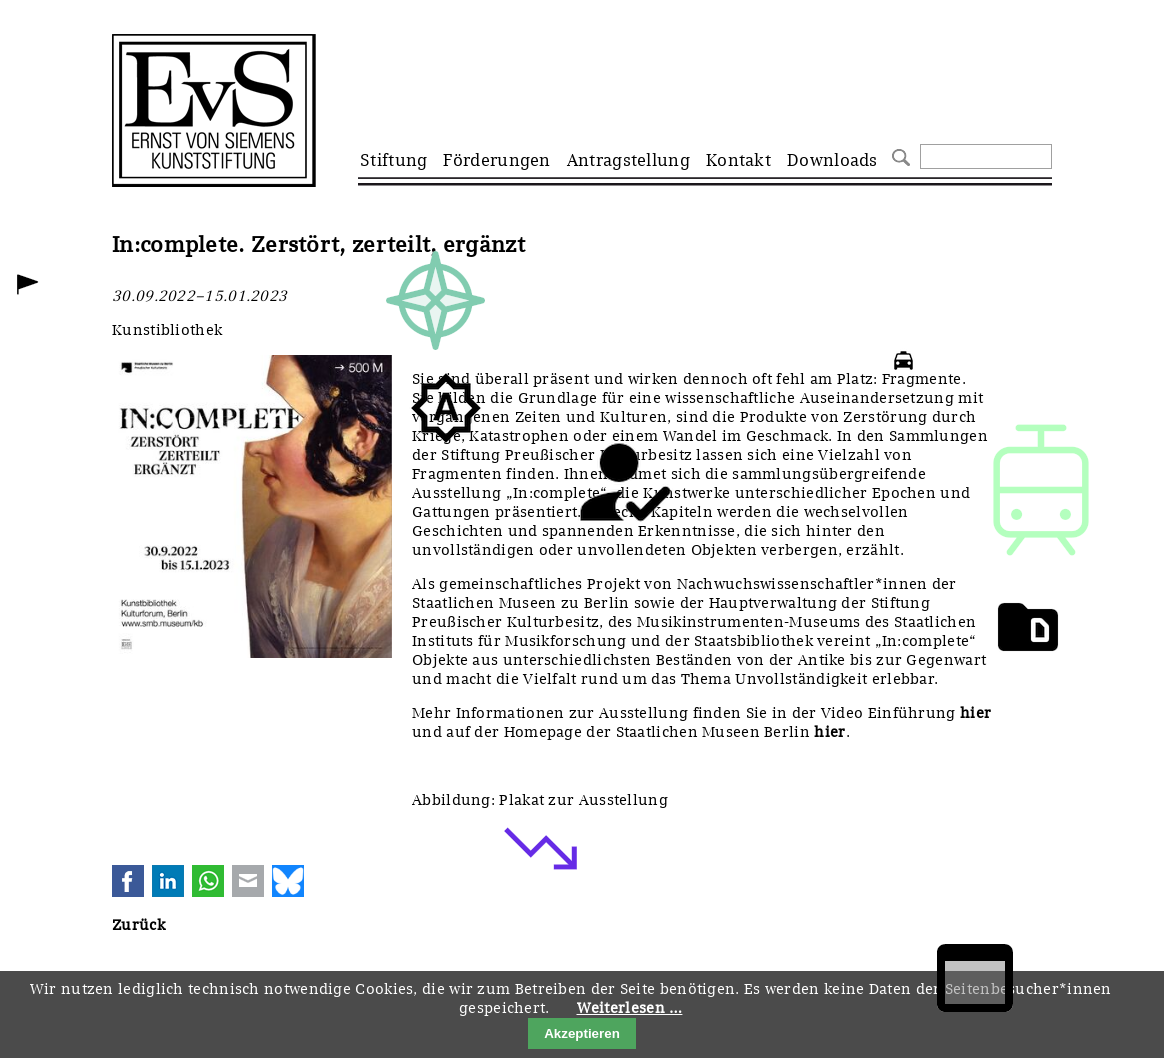 This screenshot has height=1058, width=1164. I want to click on user registration completed successfully, so click(624, 482).